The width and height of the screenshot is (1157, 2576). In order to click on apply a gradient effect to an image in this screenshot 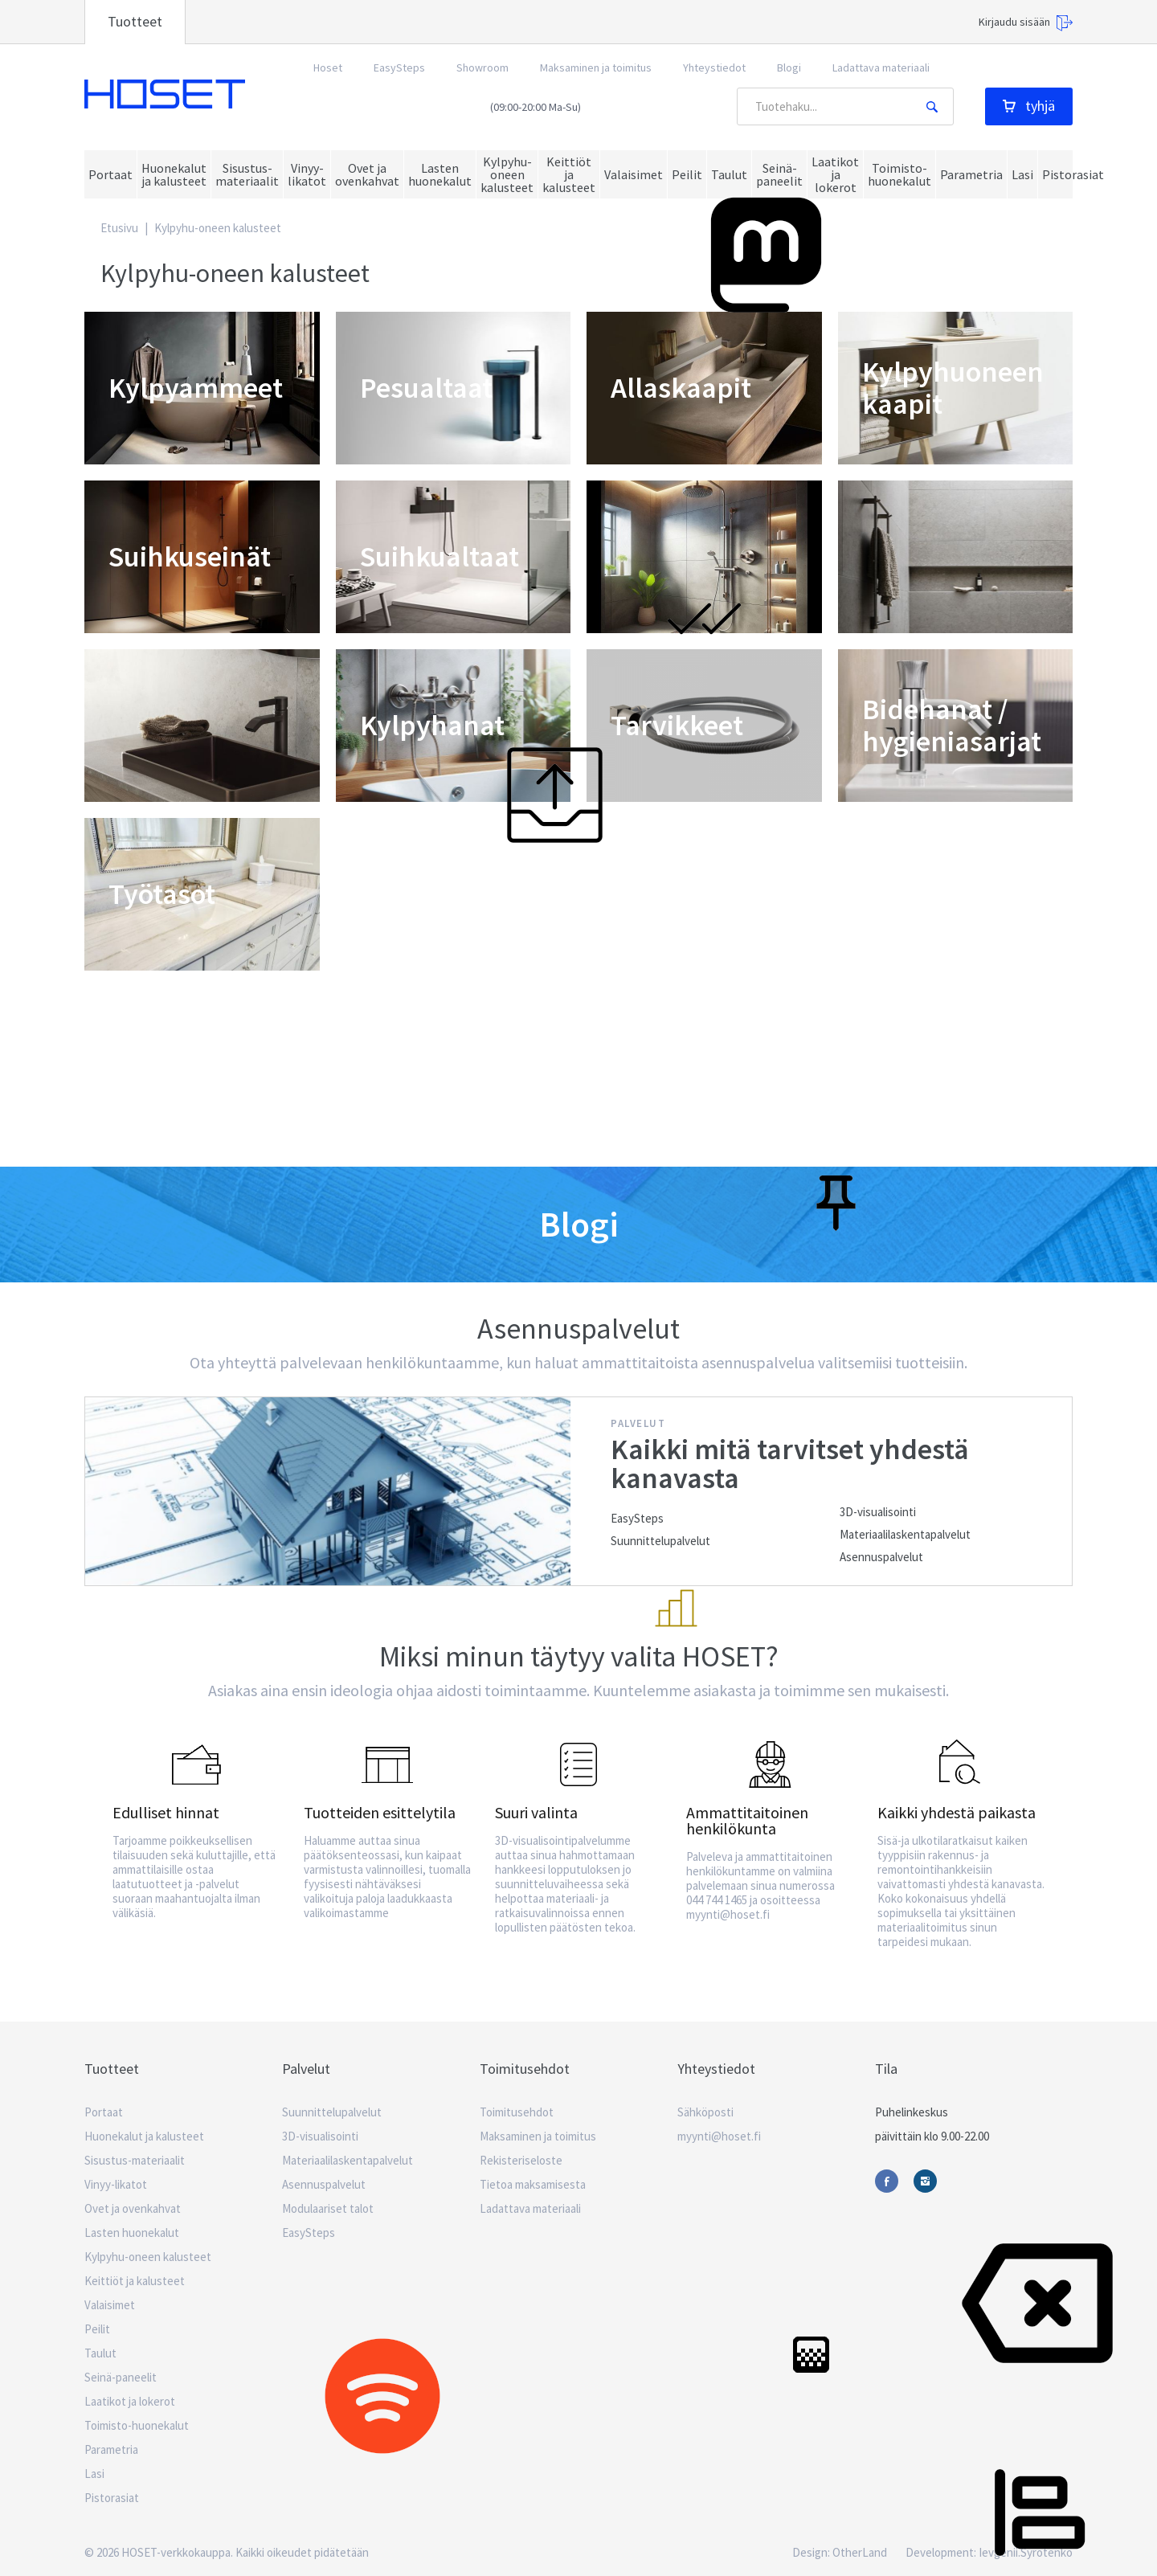, I will do `click(811, 2354)`.